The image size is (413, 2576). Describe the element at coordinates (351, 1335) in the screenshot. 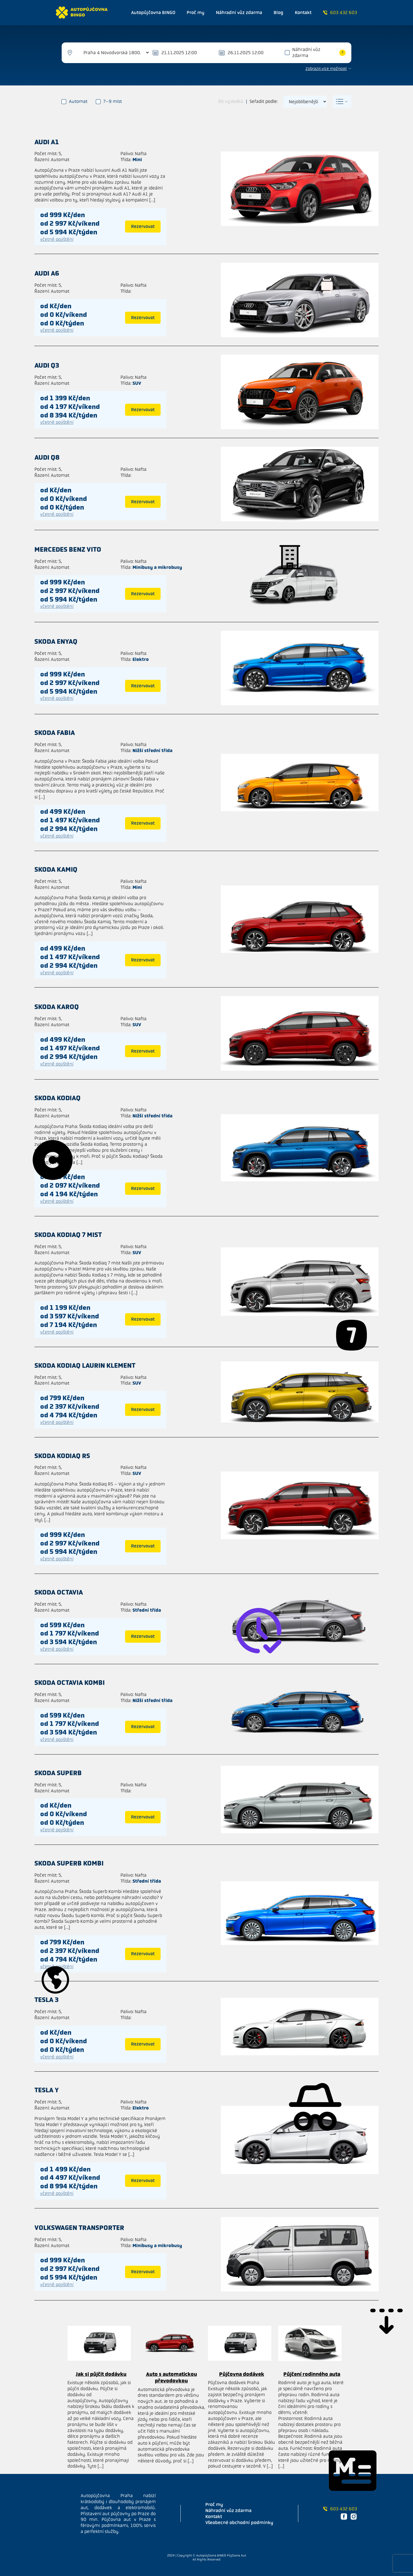

I see `indicates item number 7 in a list or sequence` at that location.